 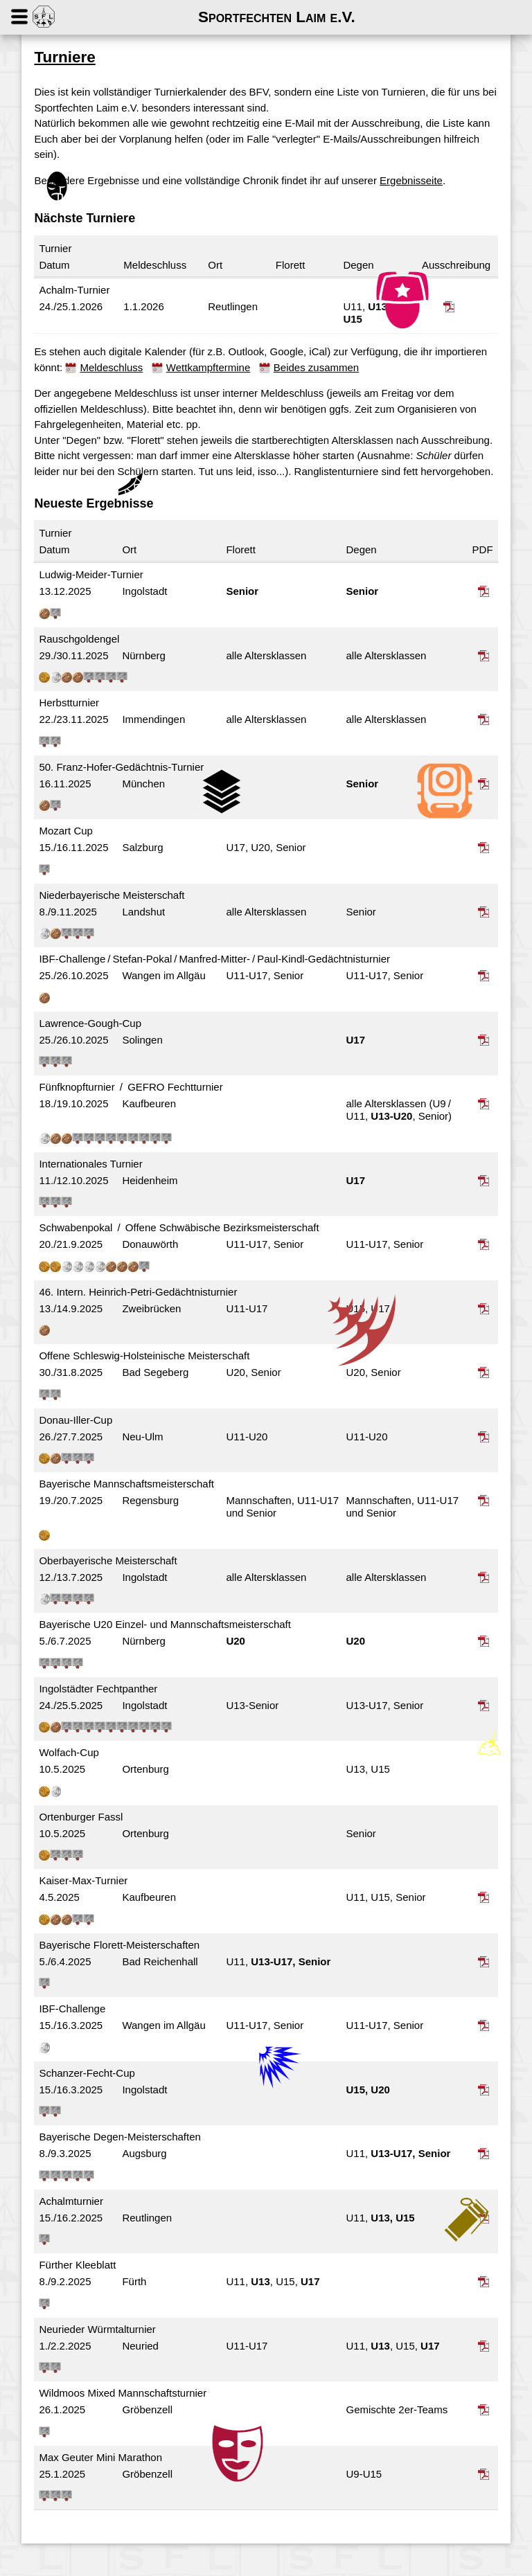 What do you see at coordinates (56, 186) in the screenshot?
I see `indicates a defeated or knocked out character` at bounding box center [56, 186].